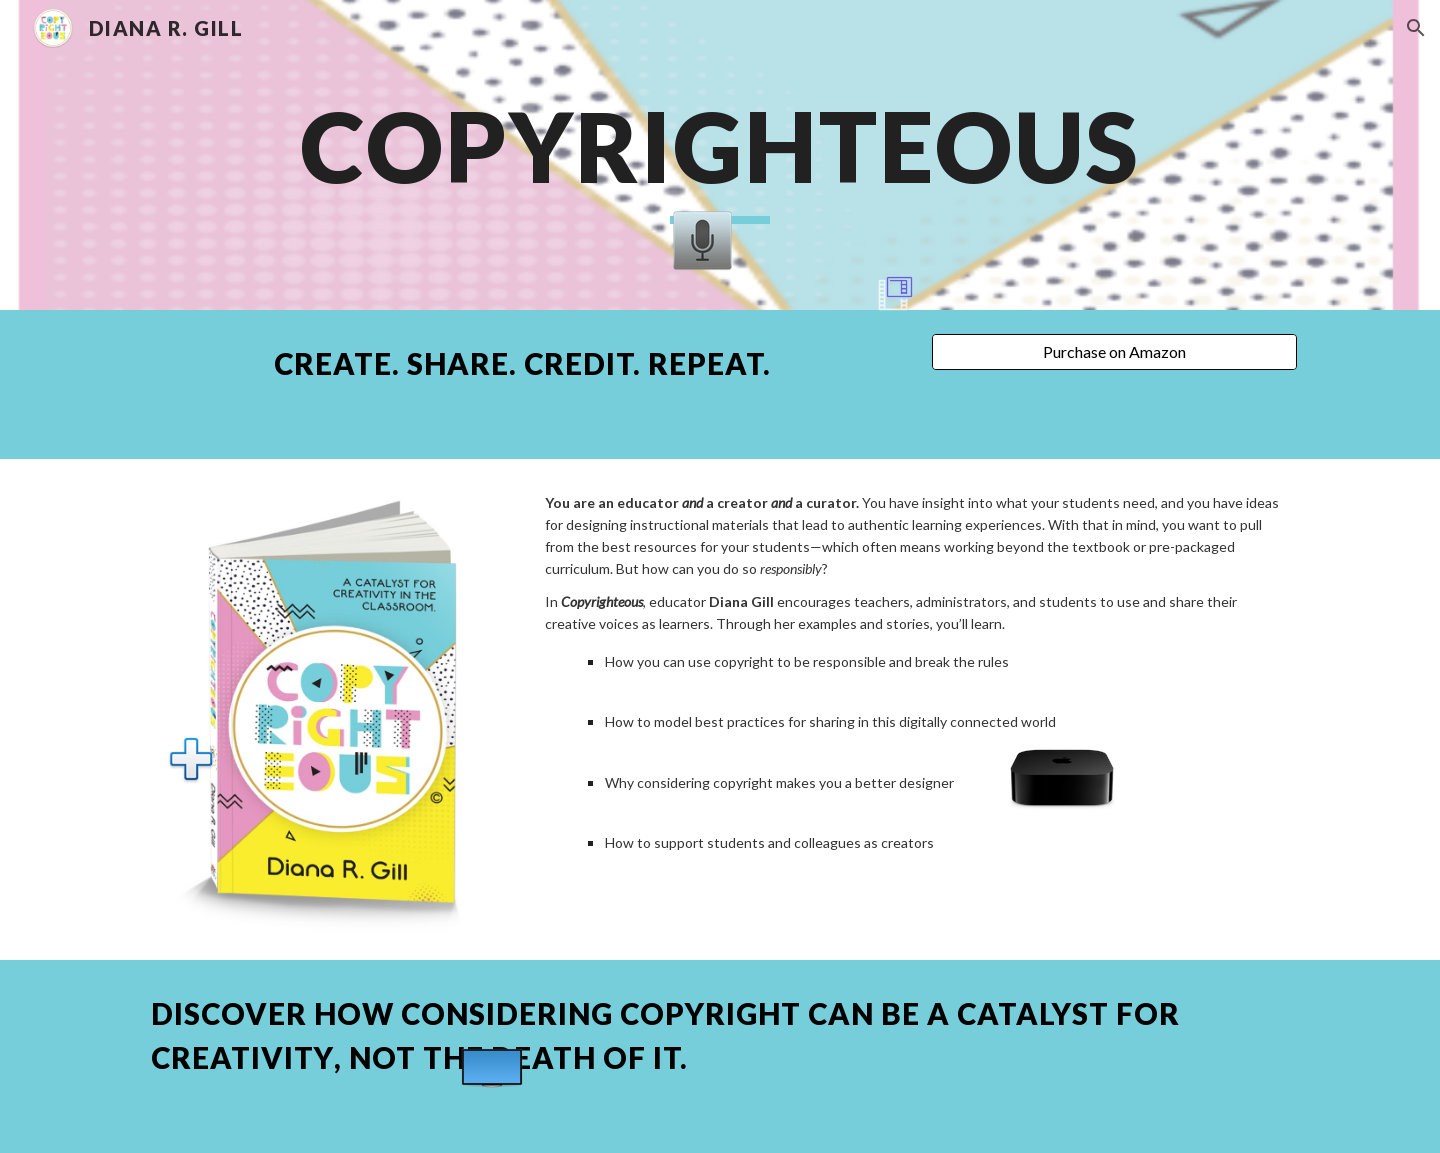 Image resolution: width=1440 pixels, height=1153 pixels. Describe the element at coordinates (895, 293) in the screenshot. I see `filter media library content` at that location.